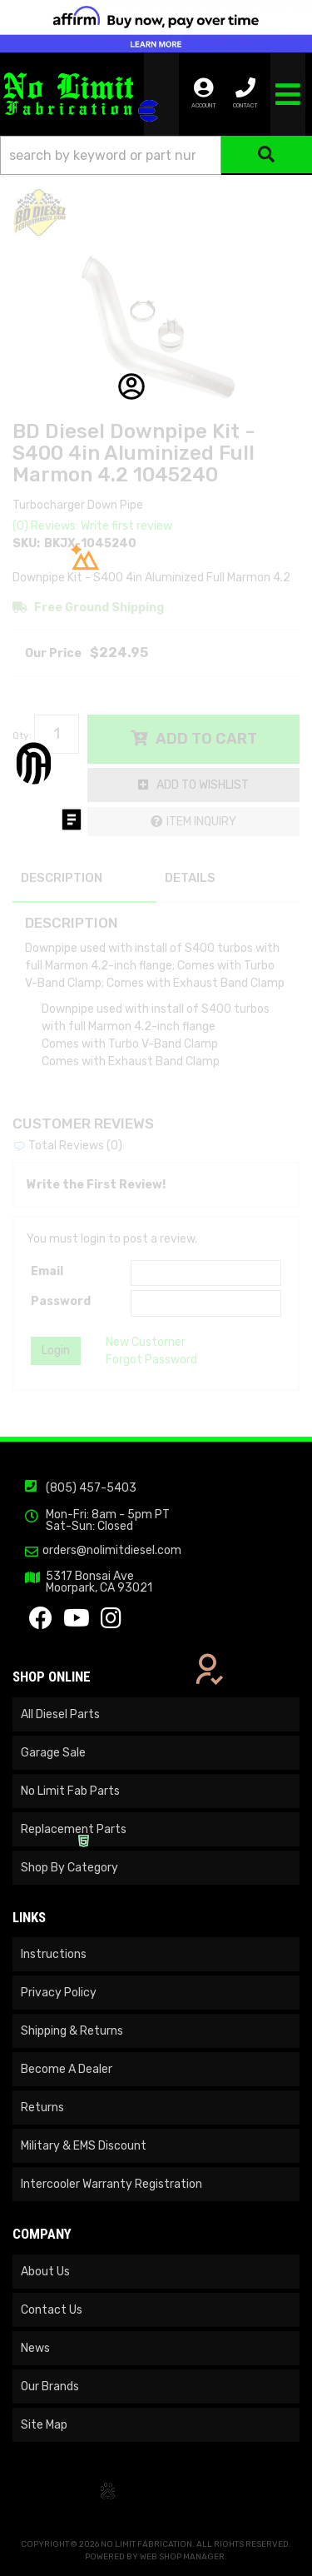  Describe the element at coordinates (72, 820) in the screenshot. I see `view document list or file directory` at that location.